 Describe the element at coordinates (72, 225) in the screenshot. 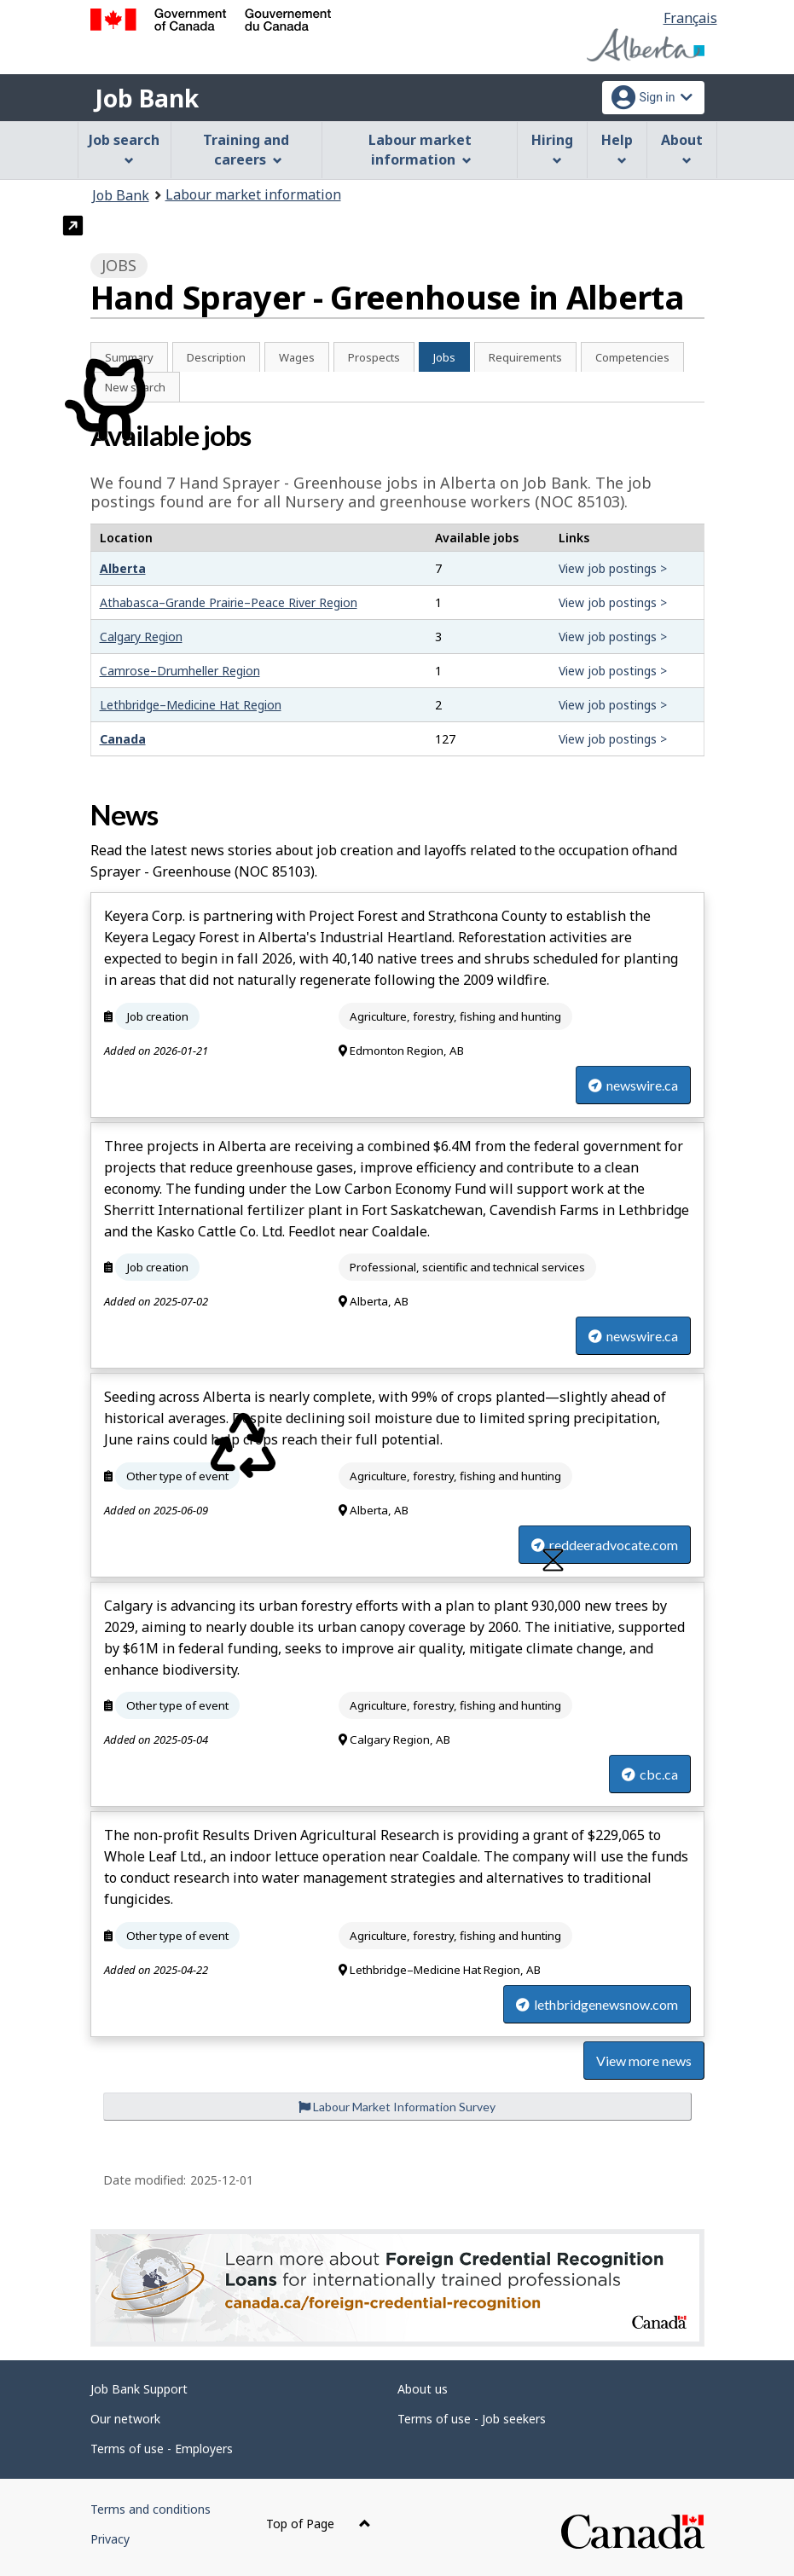

I see `open link in new tab or window` at that location.